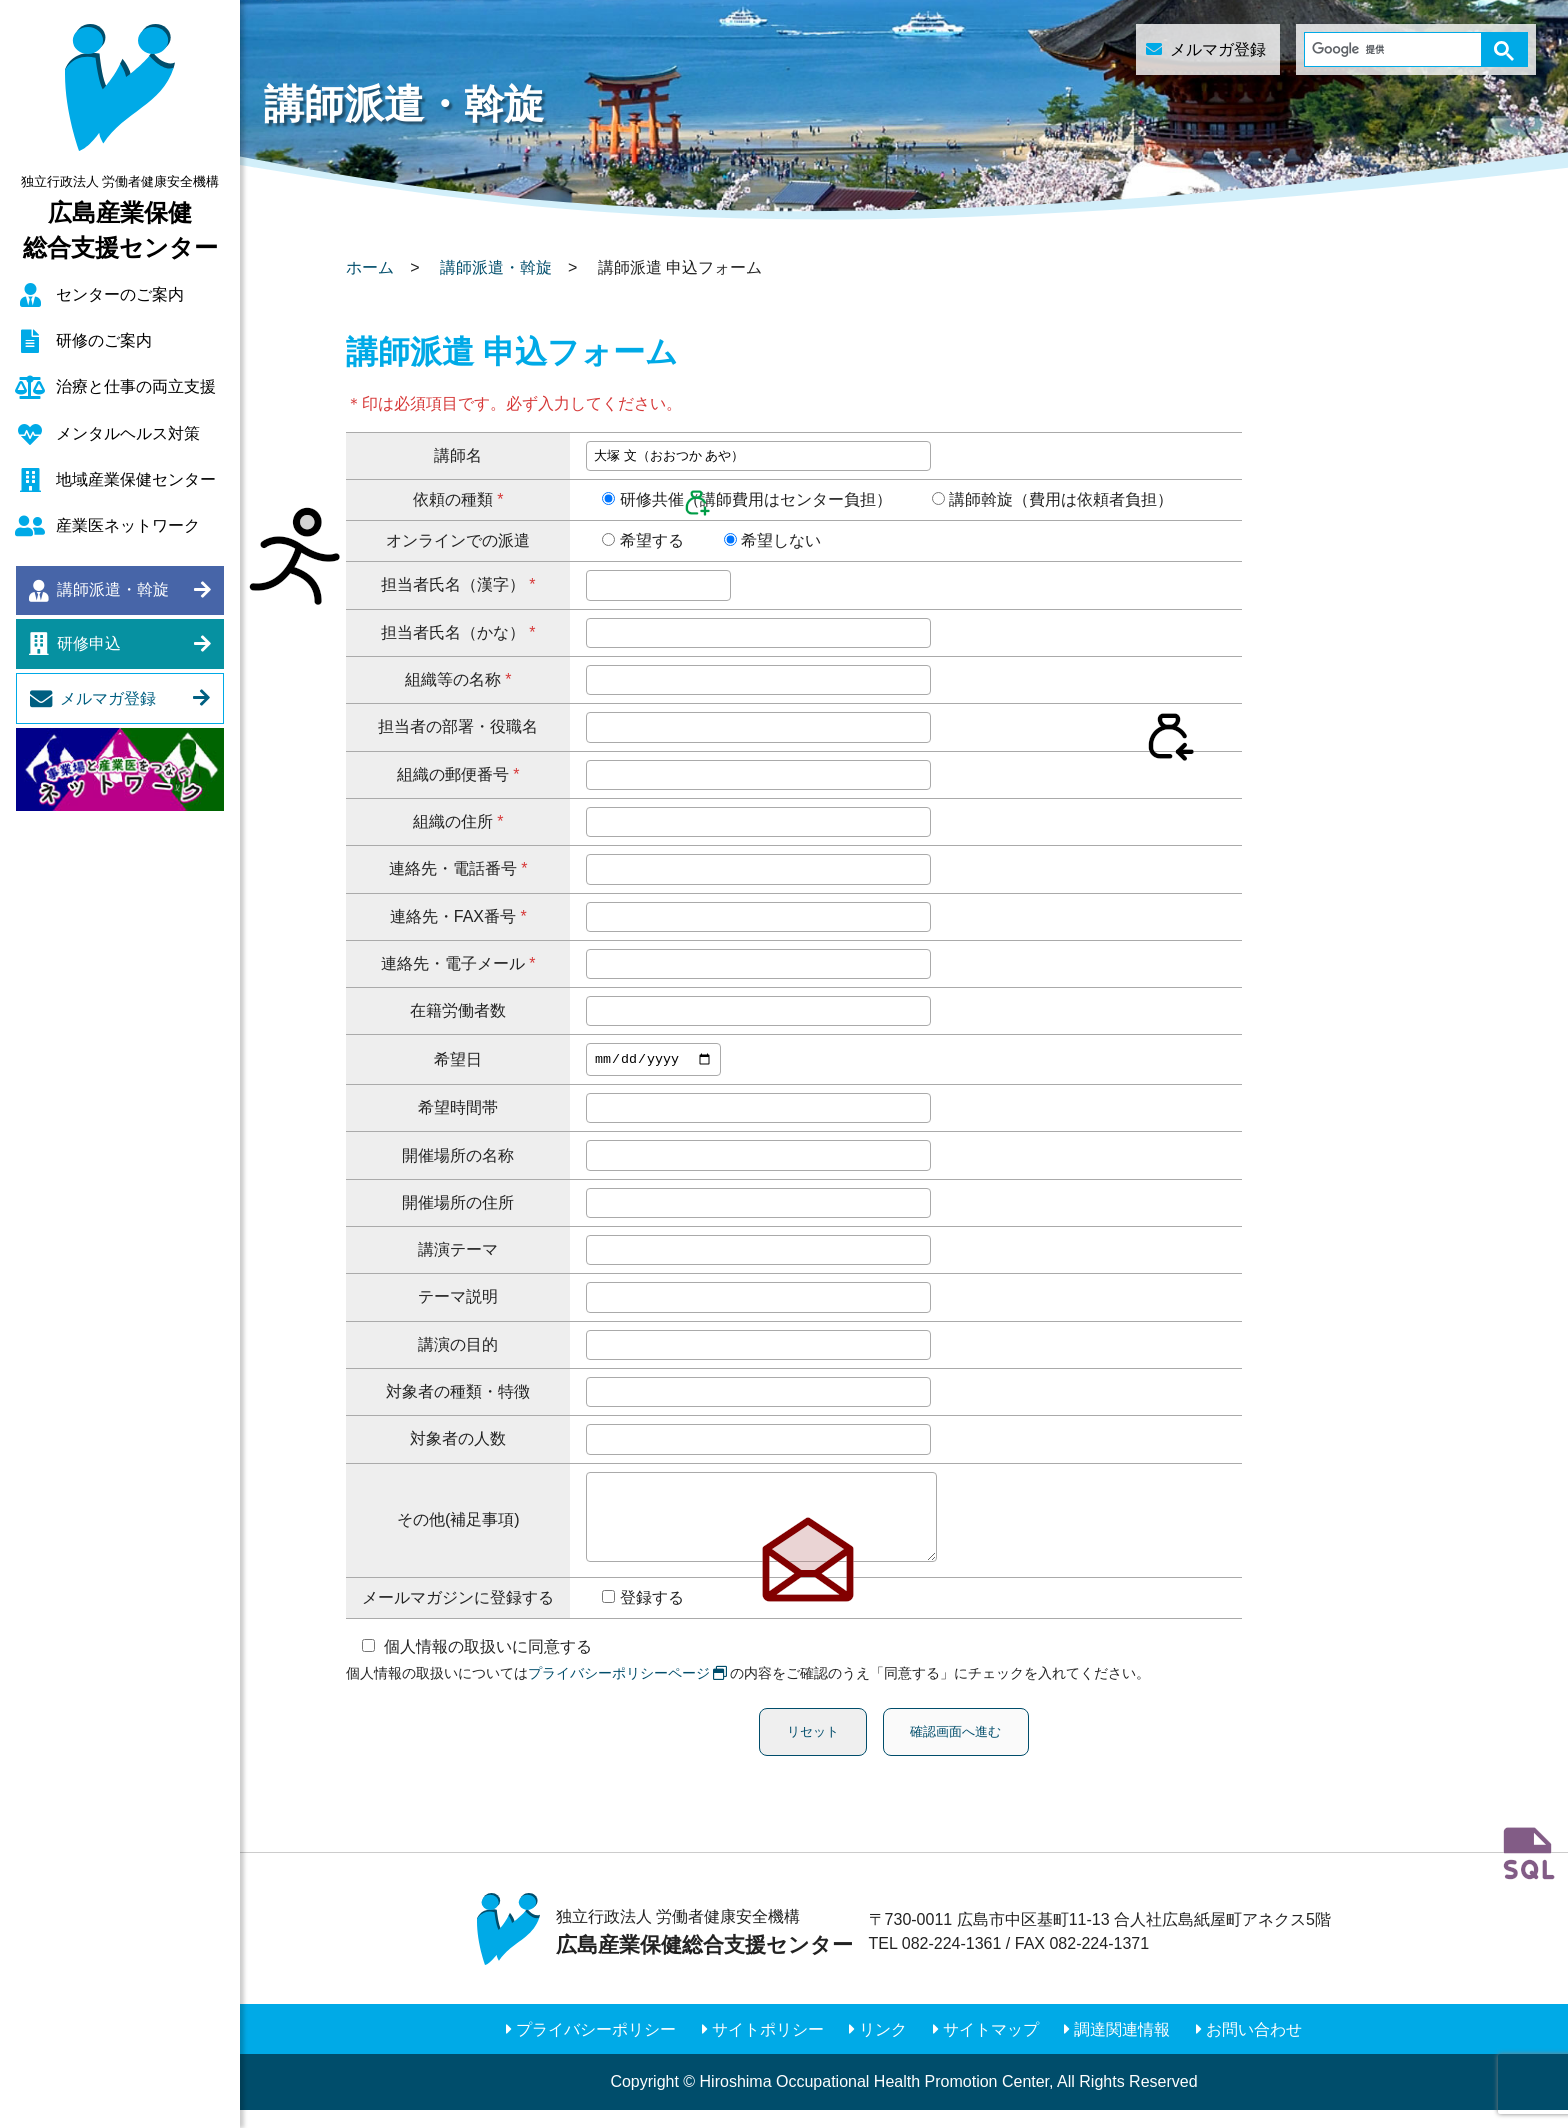 Image resolution: width=1568 pixels, height=2128 pixels. I want to click on add funds to your balance, so click(696, 502).